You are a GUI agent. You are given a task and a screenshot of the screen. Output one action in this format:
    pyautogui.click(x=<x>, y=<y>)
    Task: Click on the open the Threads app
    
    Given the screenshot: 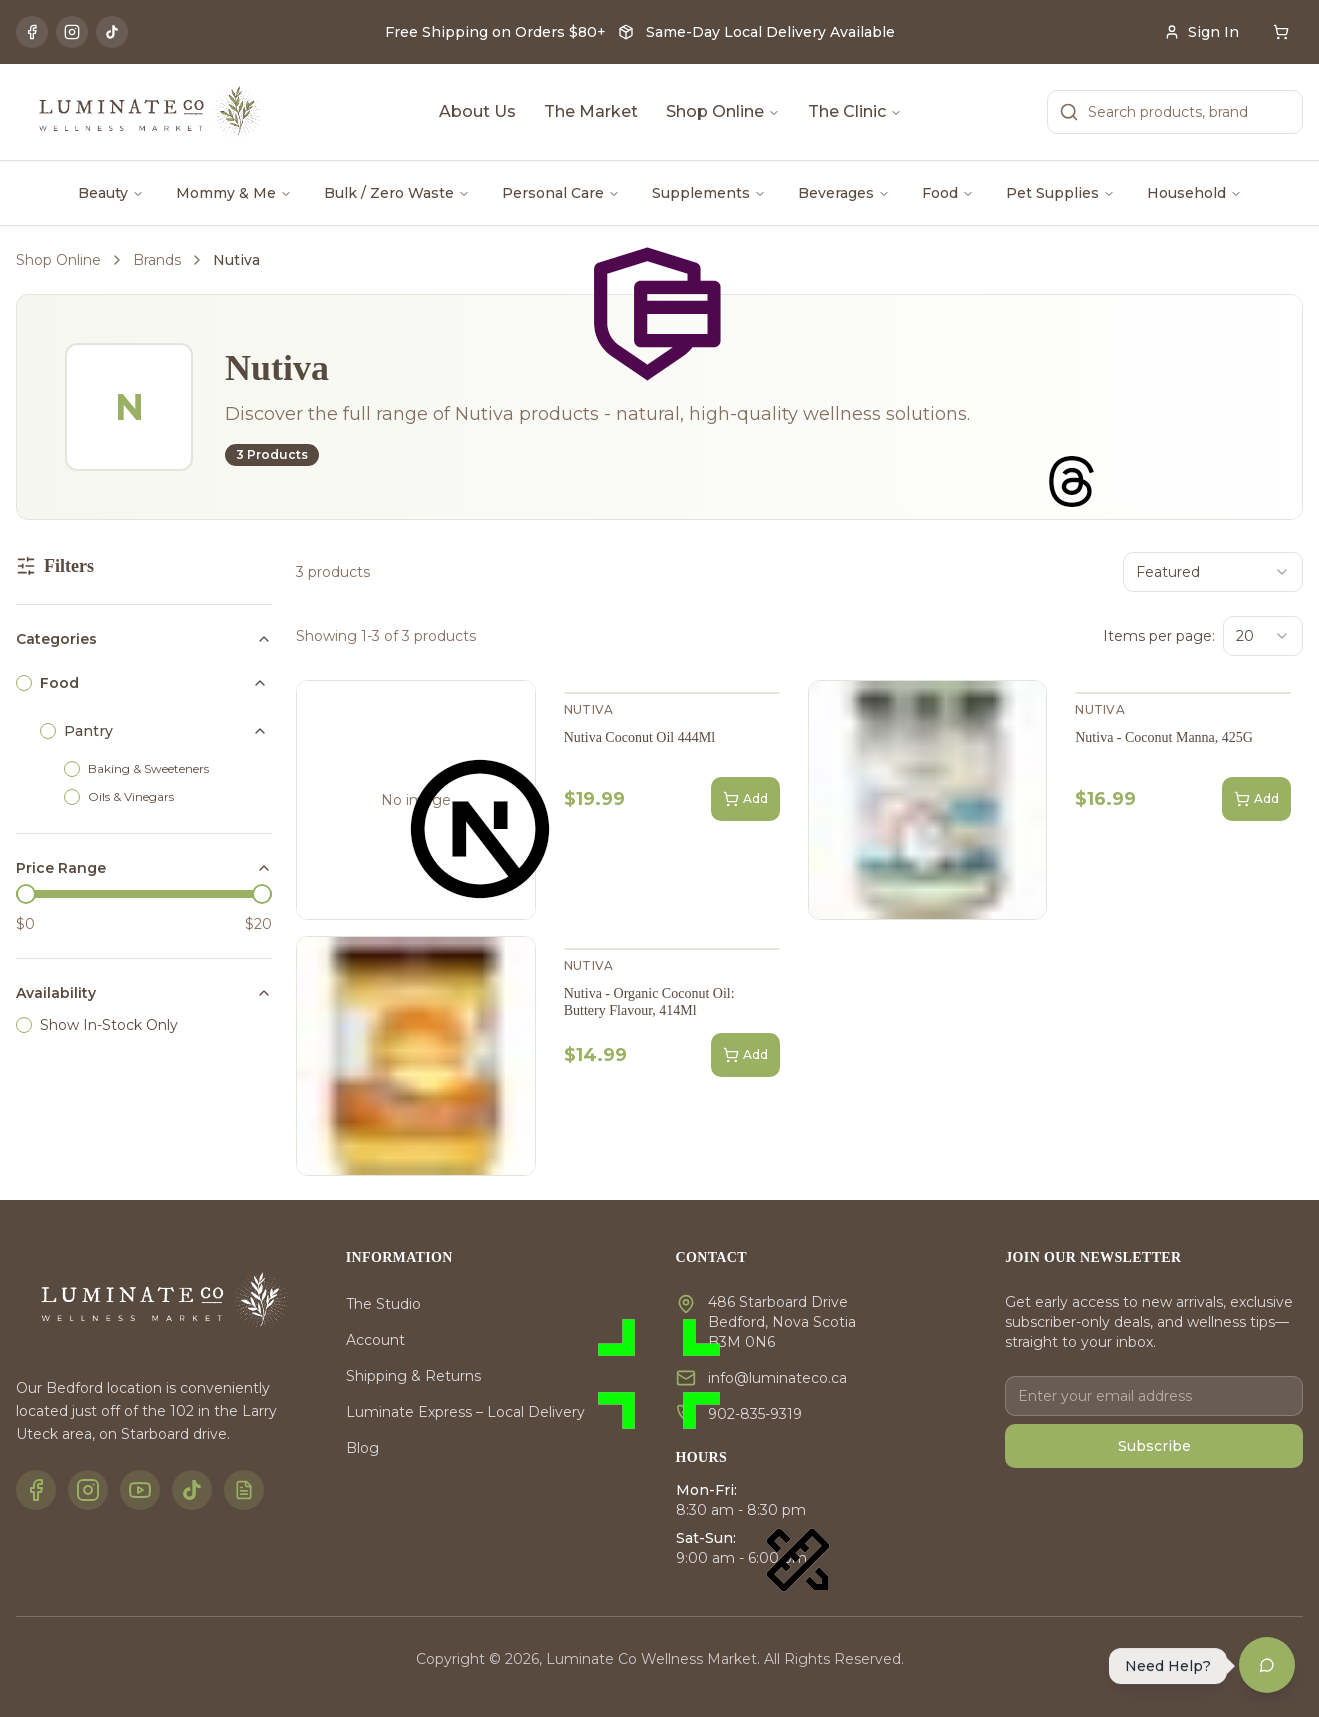 What is the action you would take?
    pyautogui.click(x=1071, y=481)
    